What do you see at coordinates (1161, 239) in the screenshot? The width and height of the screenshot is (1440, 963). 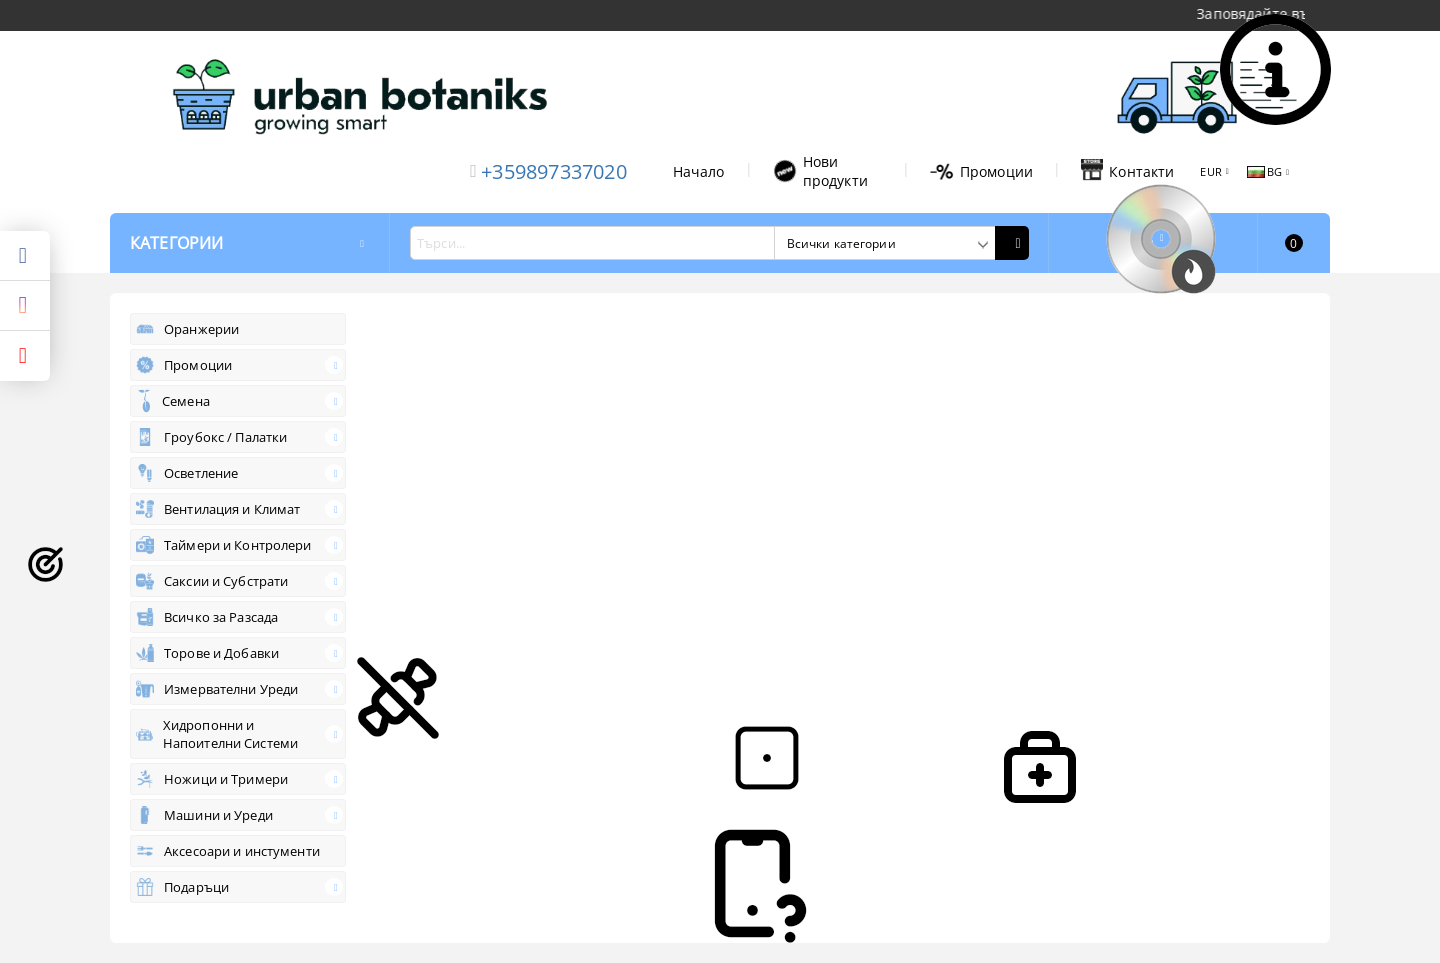 I see `burn files to a CD or DVD` at bounding box center [1161, 239].